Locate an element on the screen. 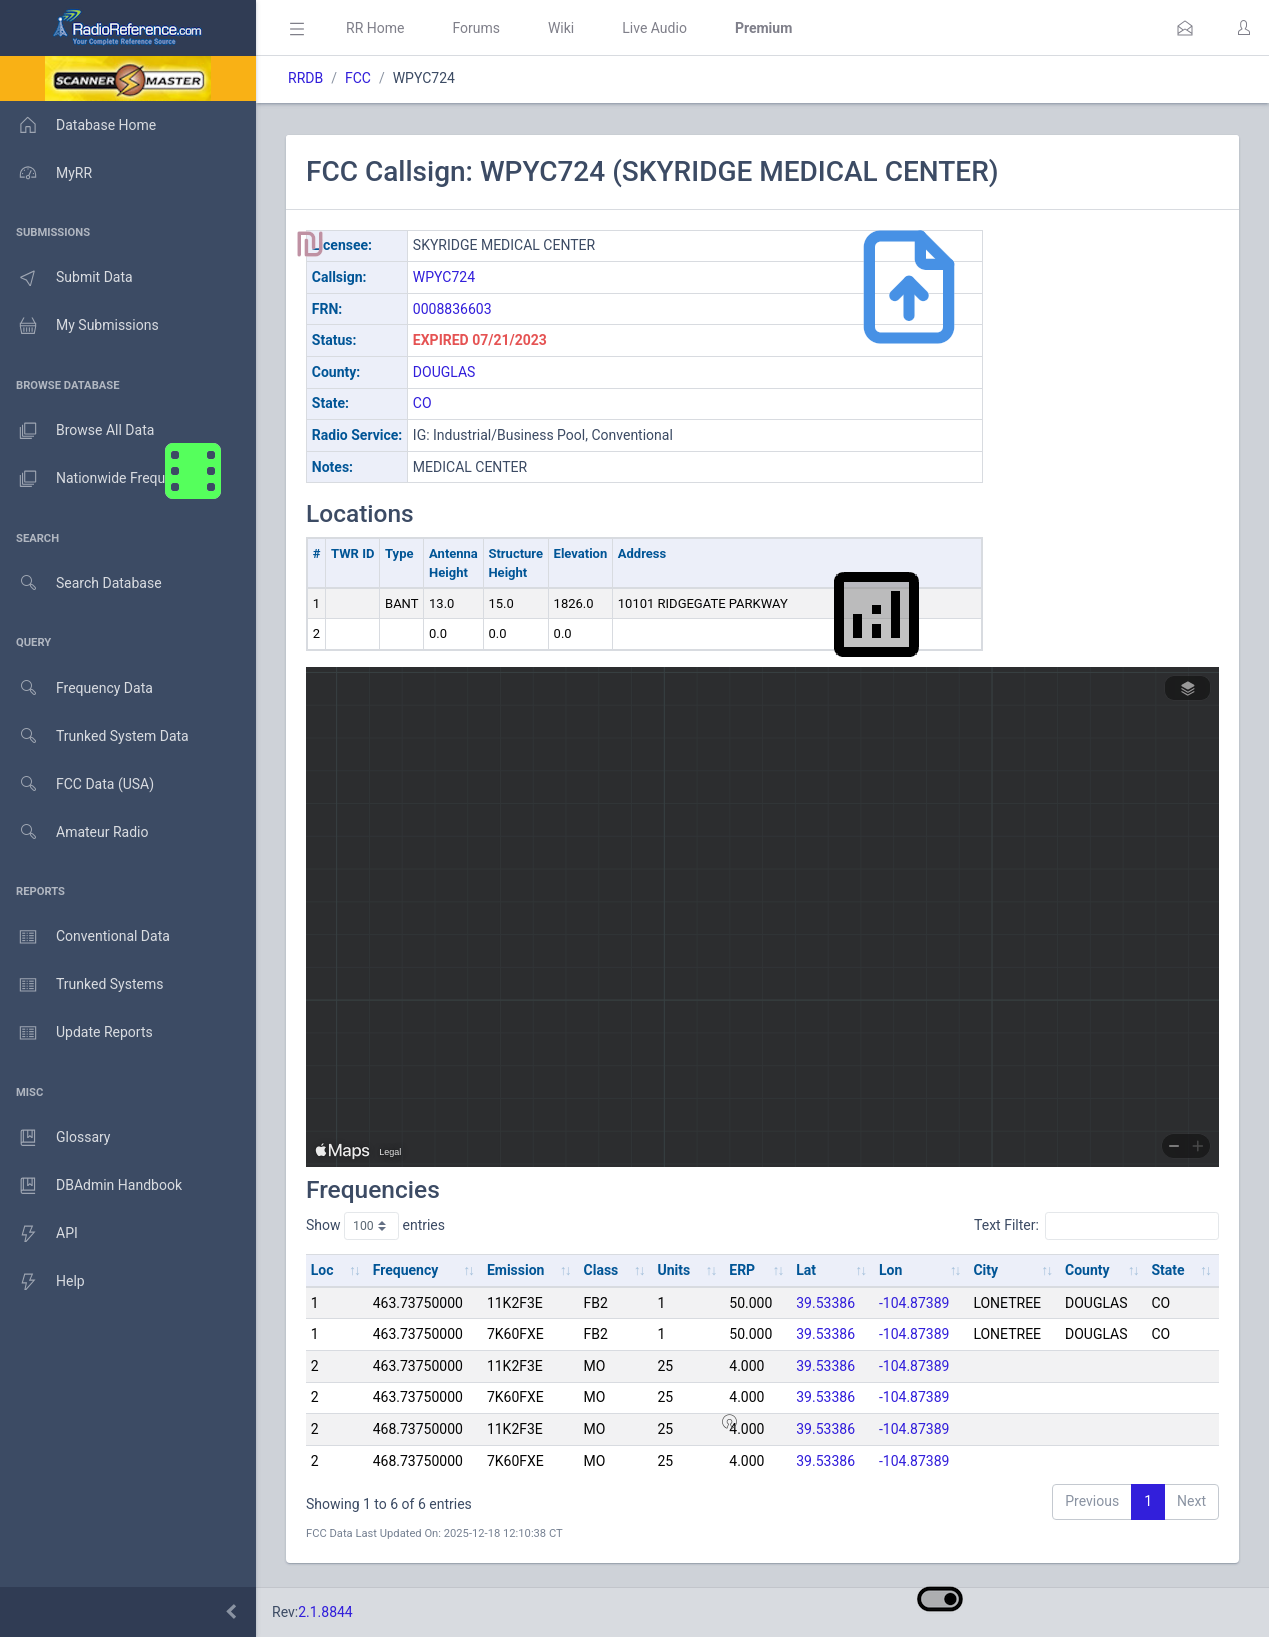  toggle switch in the on/enabled state is located at coordinates (940, 1599).